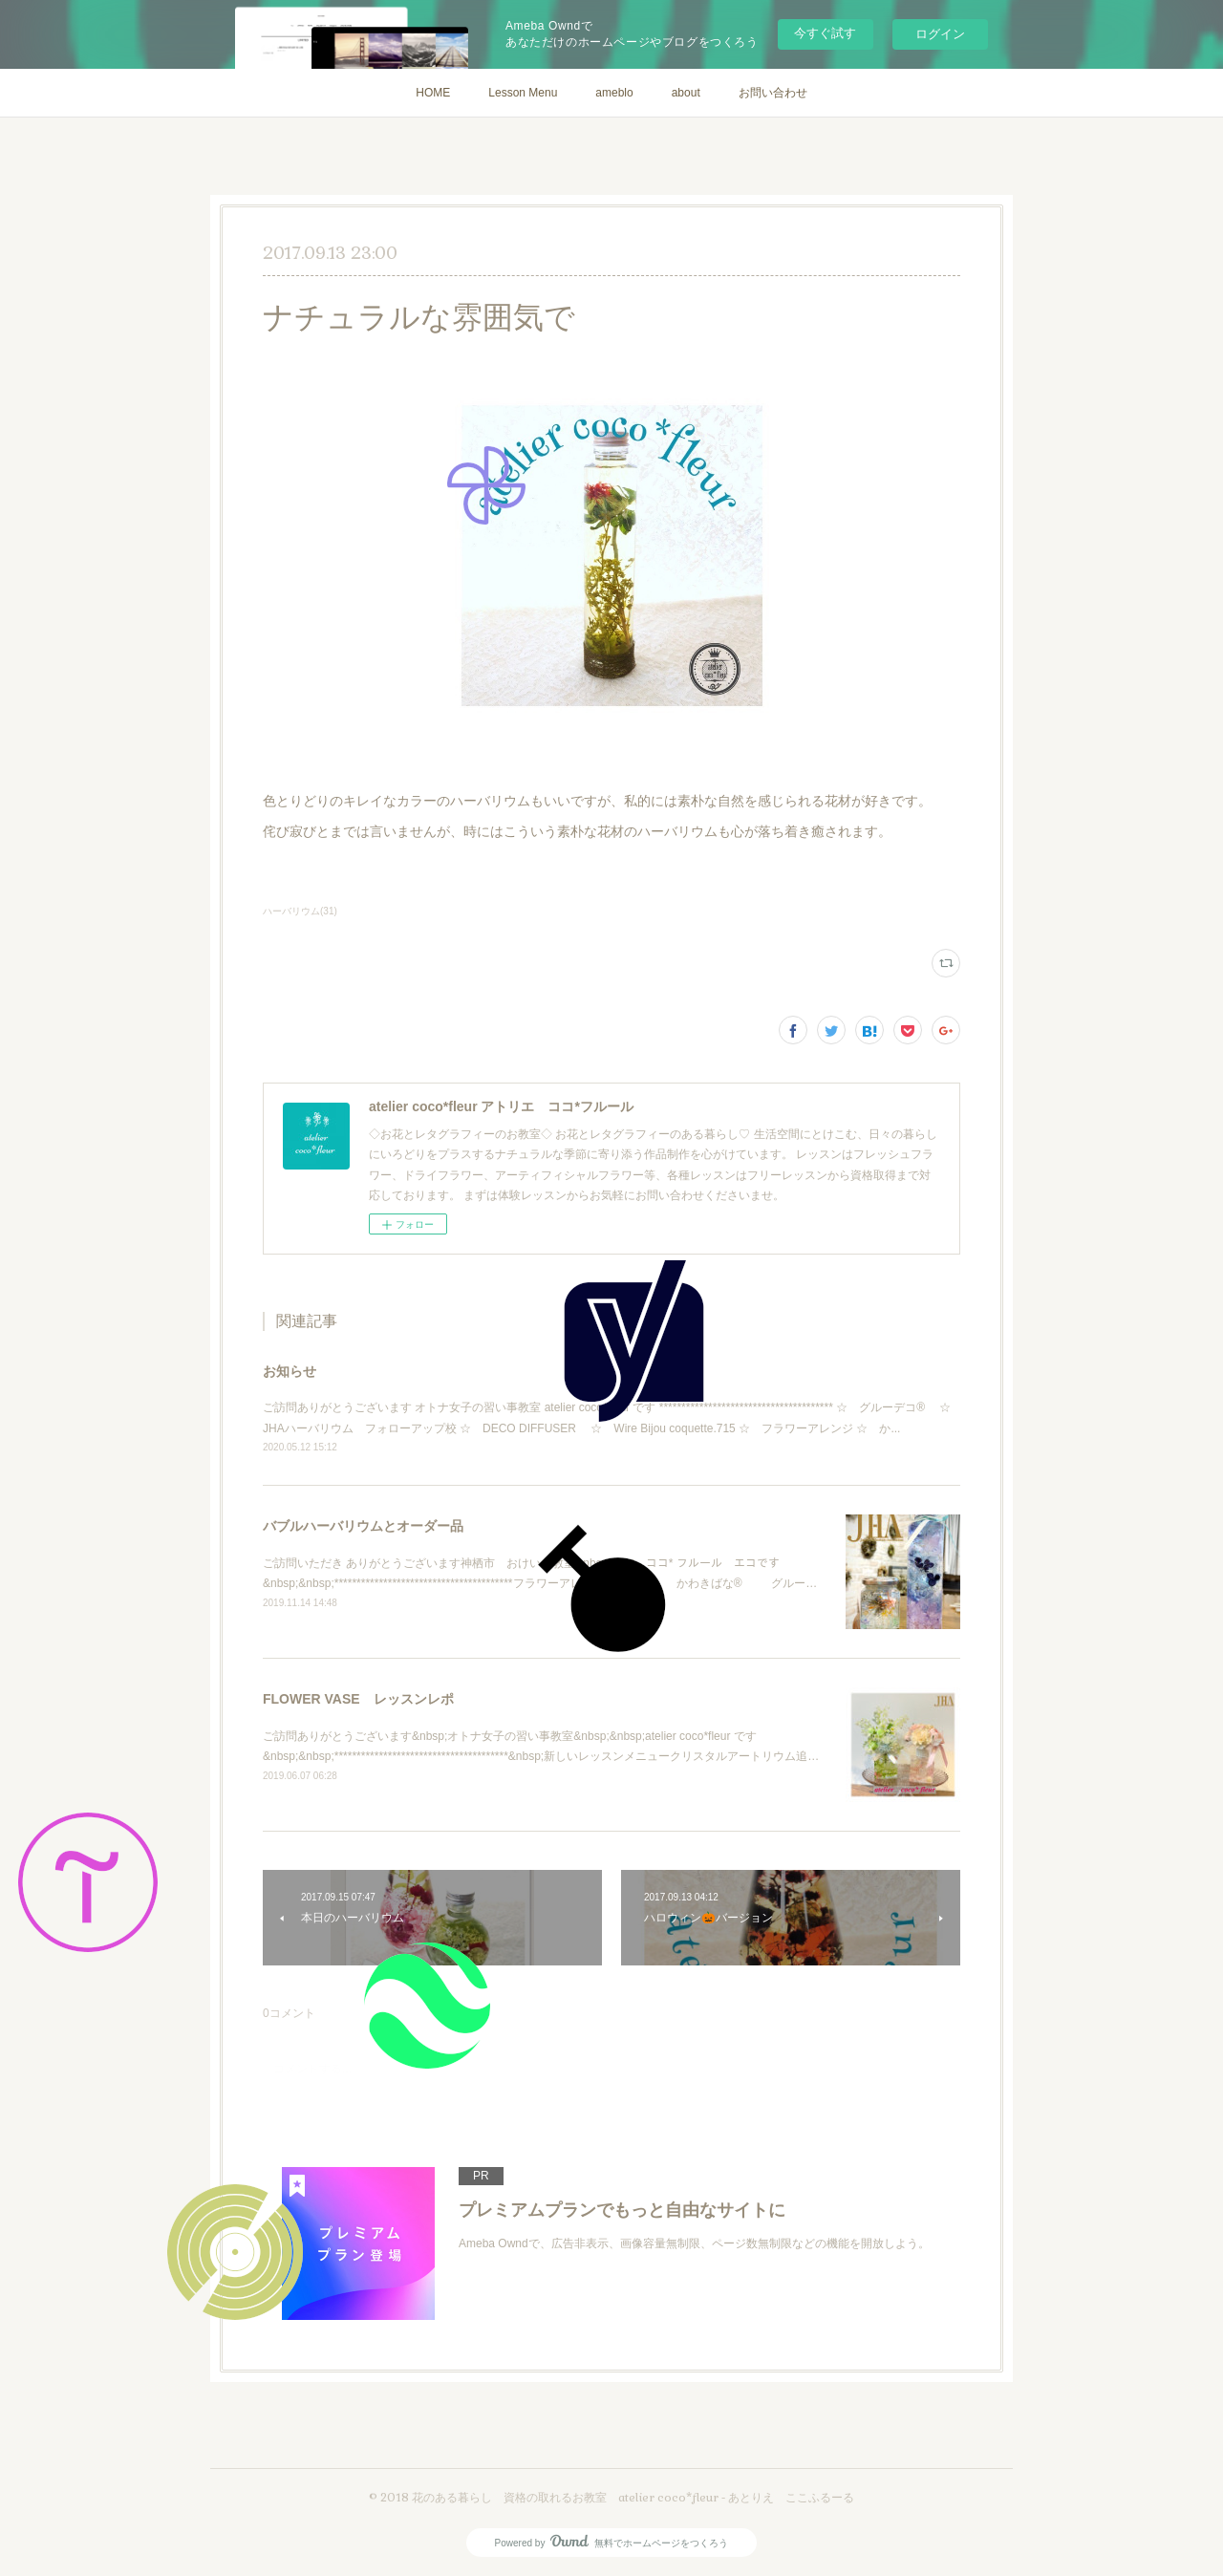  Describe the element at coordinates (235, 2252) in the screenshot. I see `open discogs music database` at that location.